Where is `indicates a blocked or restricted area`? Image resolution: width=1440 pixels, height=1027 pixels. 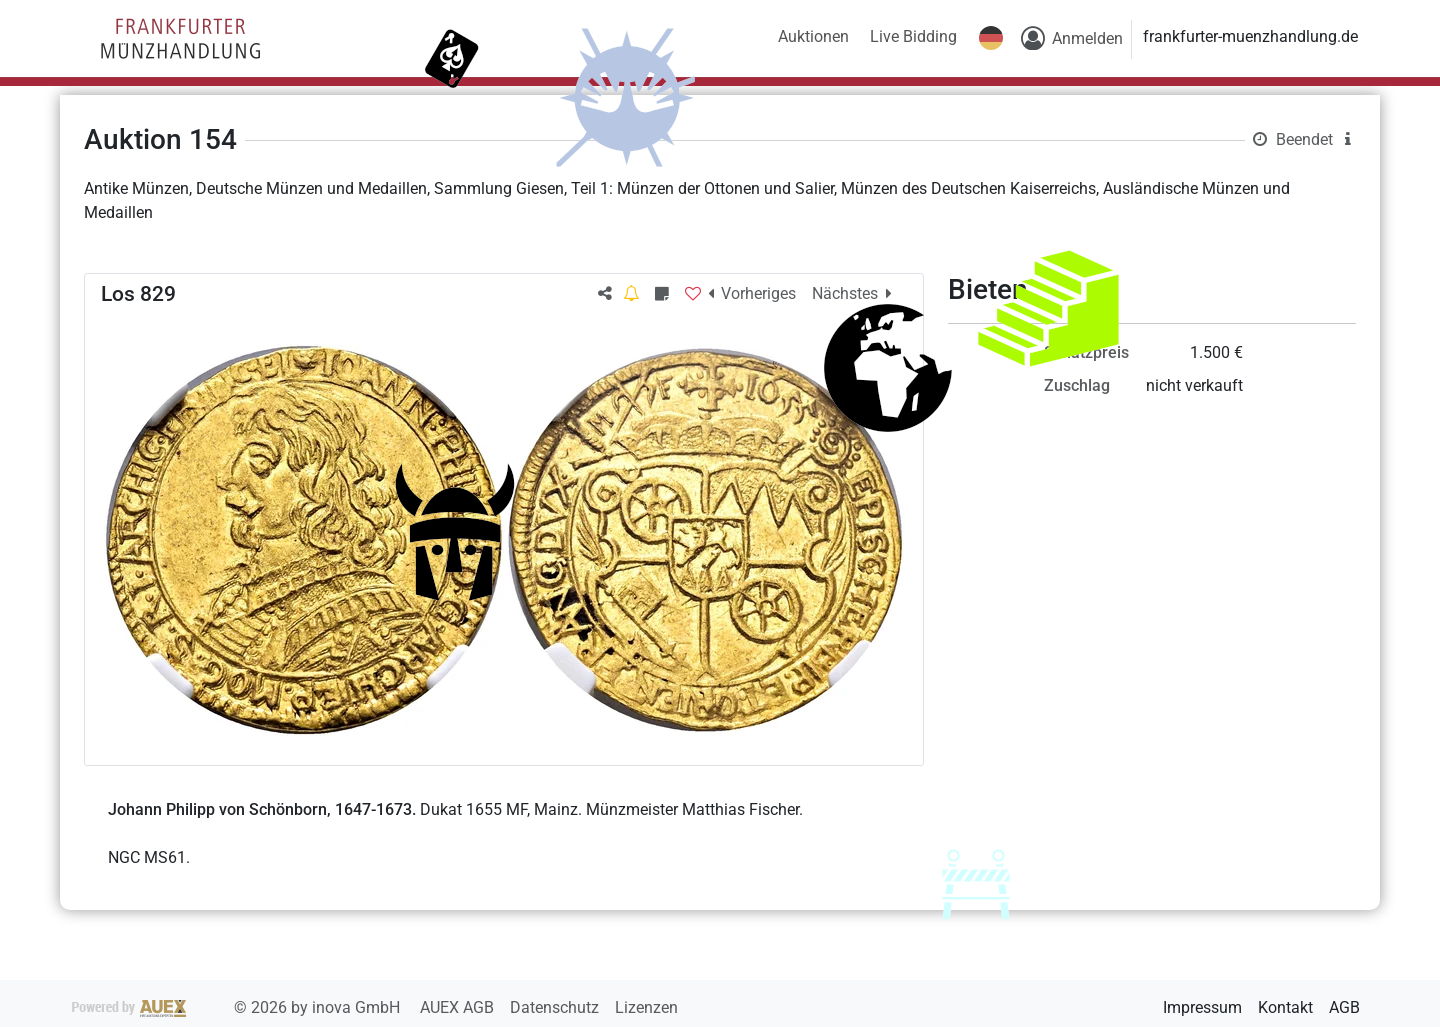 indicates a blocked or restricted area is located at coordinates (976, 883).